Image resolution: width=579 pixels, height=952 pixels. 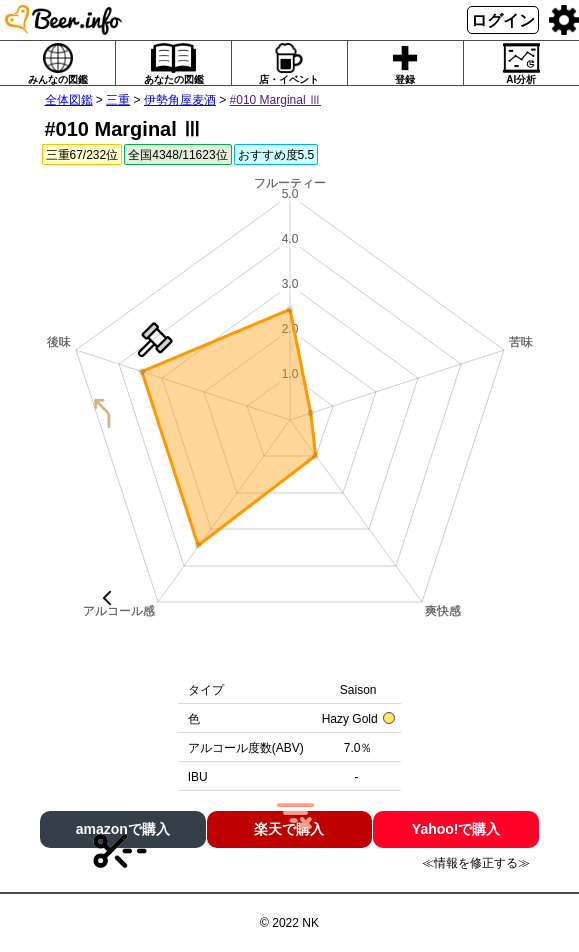 What do you see at coordinates (295, 811) in the screenshot?
I see `clear all active filters` at bounding box center [295, 811].